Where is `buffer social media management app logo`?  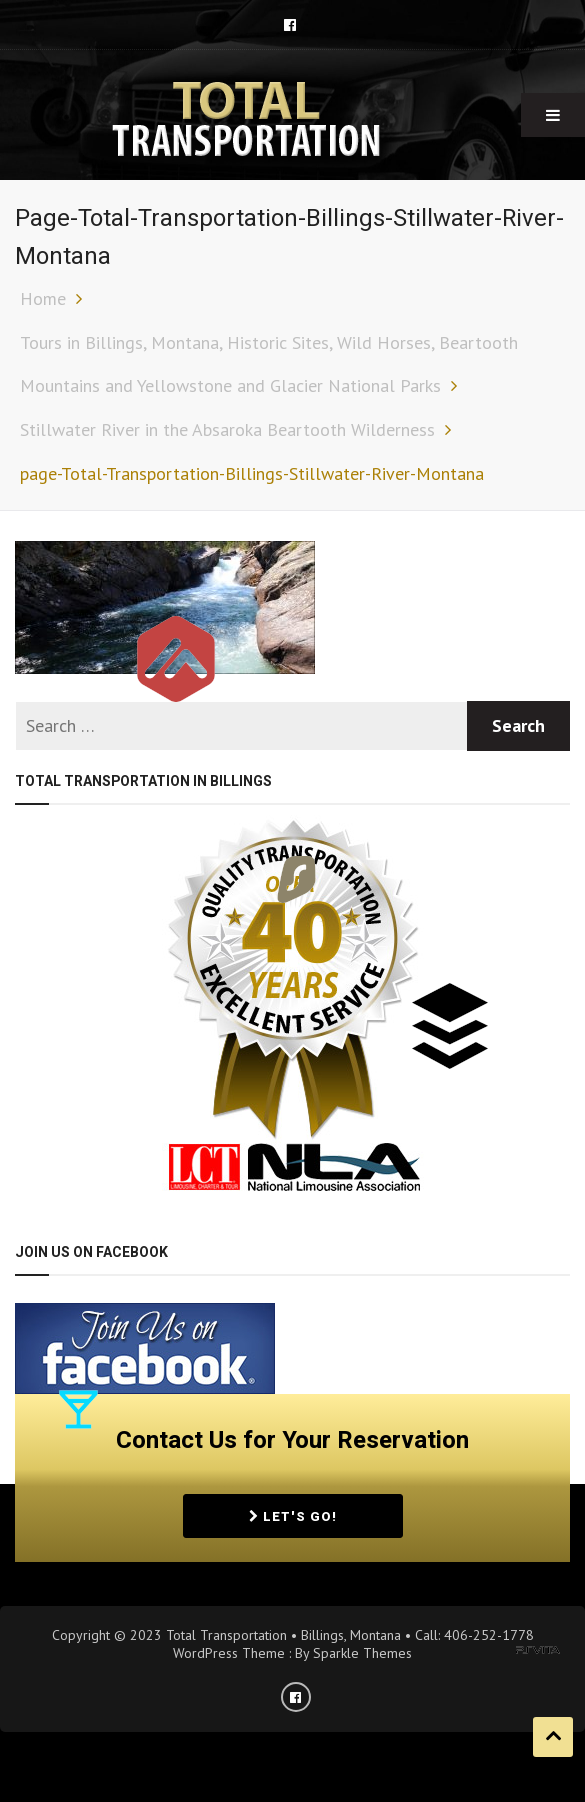 buffer social media management app logo is located at coordinates (450, 1026).